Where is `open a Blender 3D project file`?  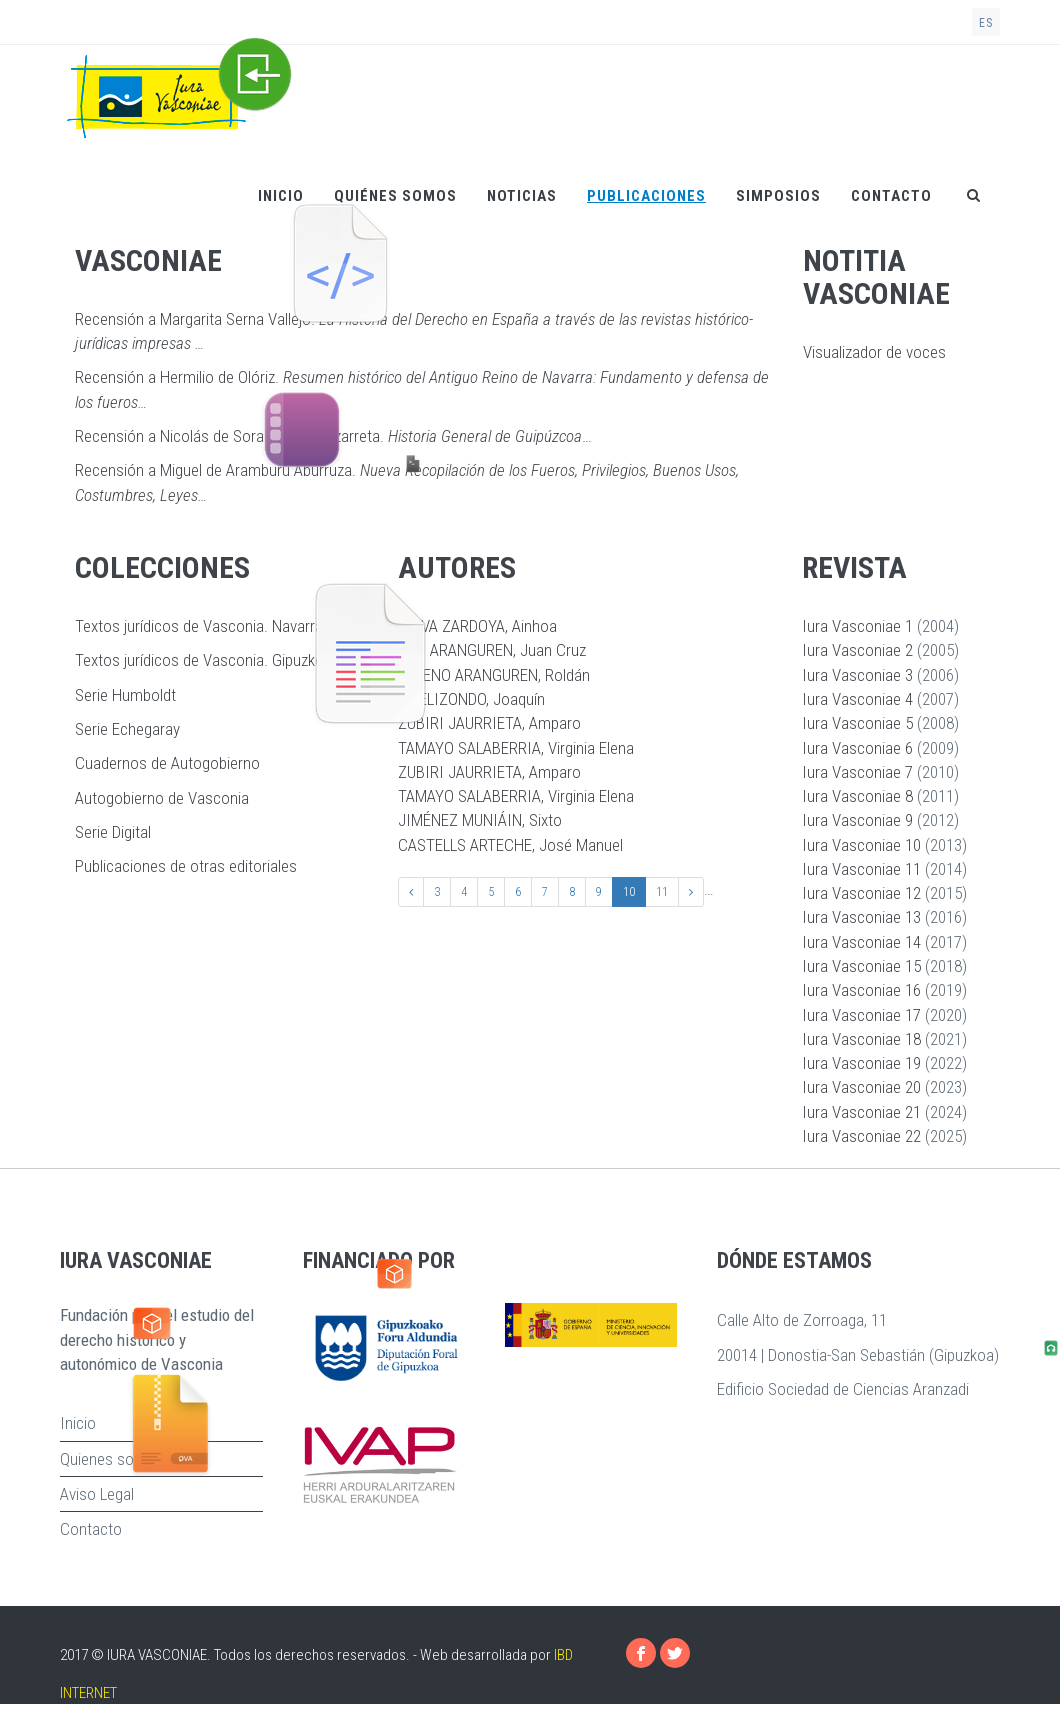 open a Blender 3D project file is located at coordinates (152, 1322).